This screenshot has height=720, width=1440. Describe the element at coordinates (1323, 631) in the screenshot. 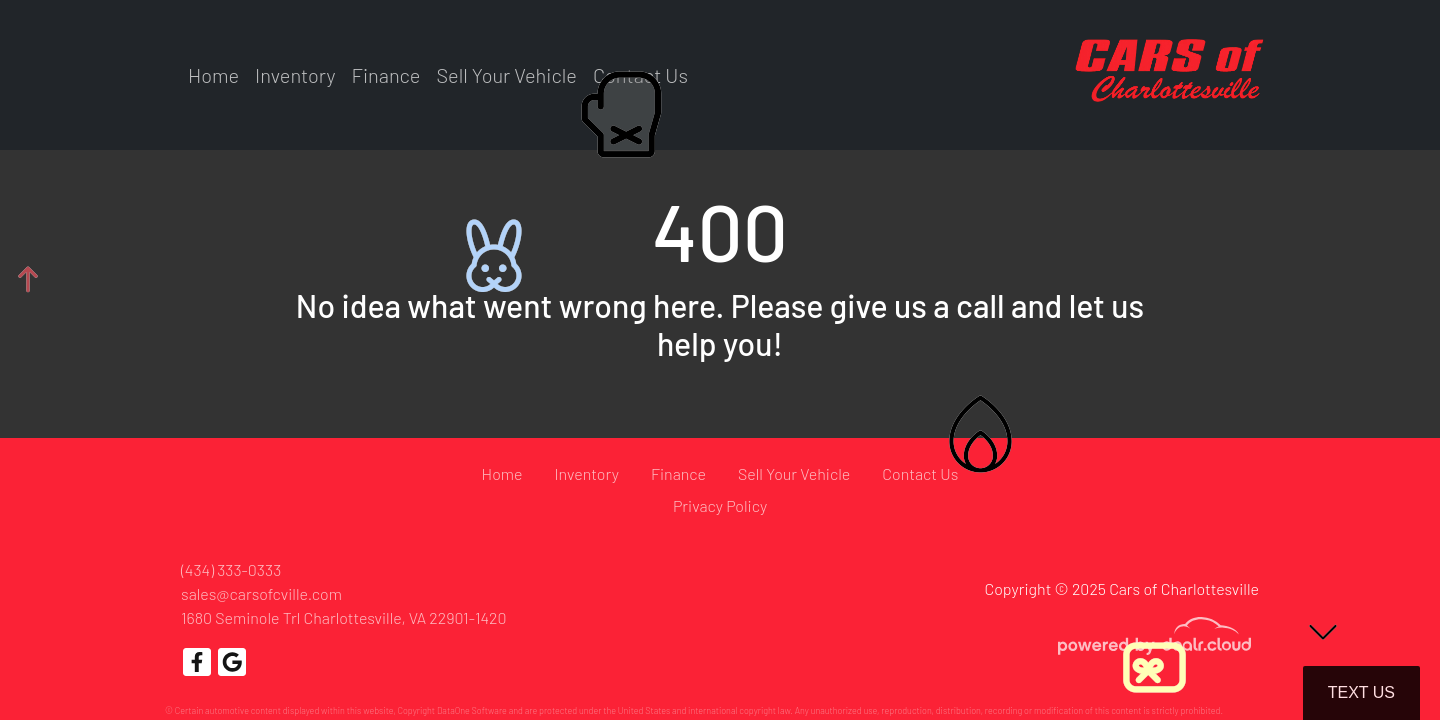

I see `expand a dropdown menu or section` at that location.